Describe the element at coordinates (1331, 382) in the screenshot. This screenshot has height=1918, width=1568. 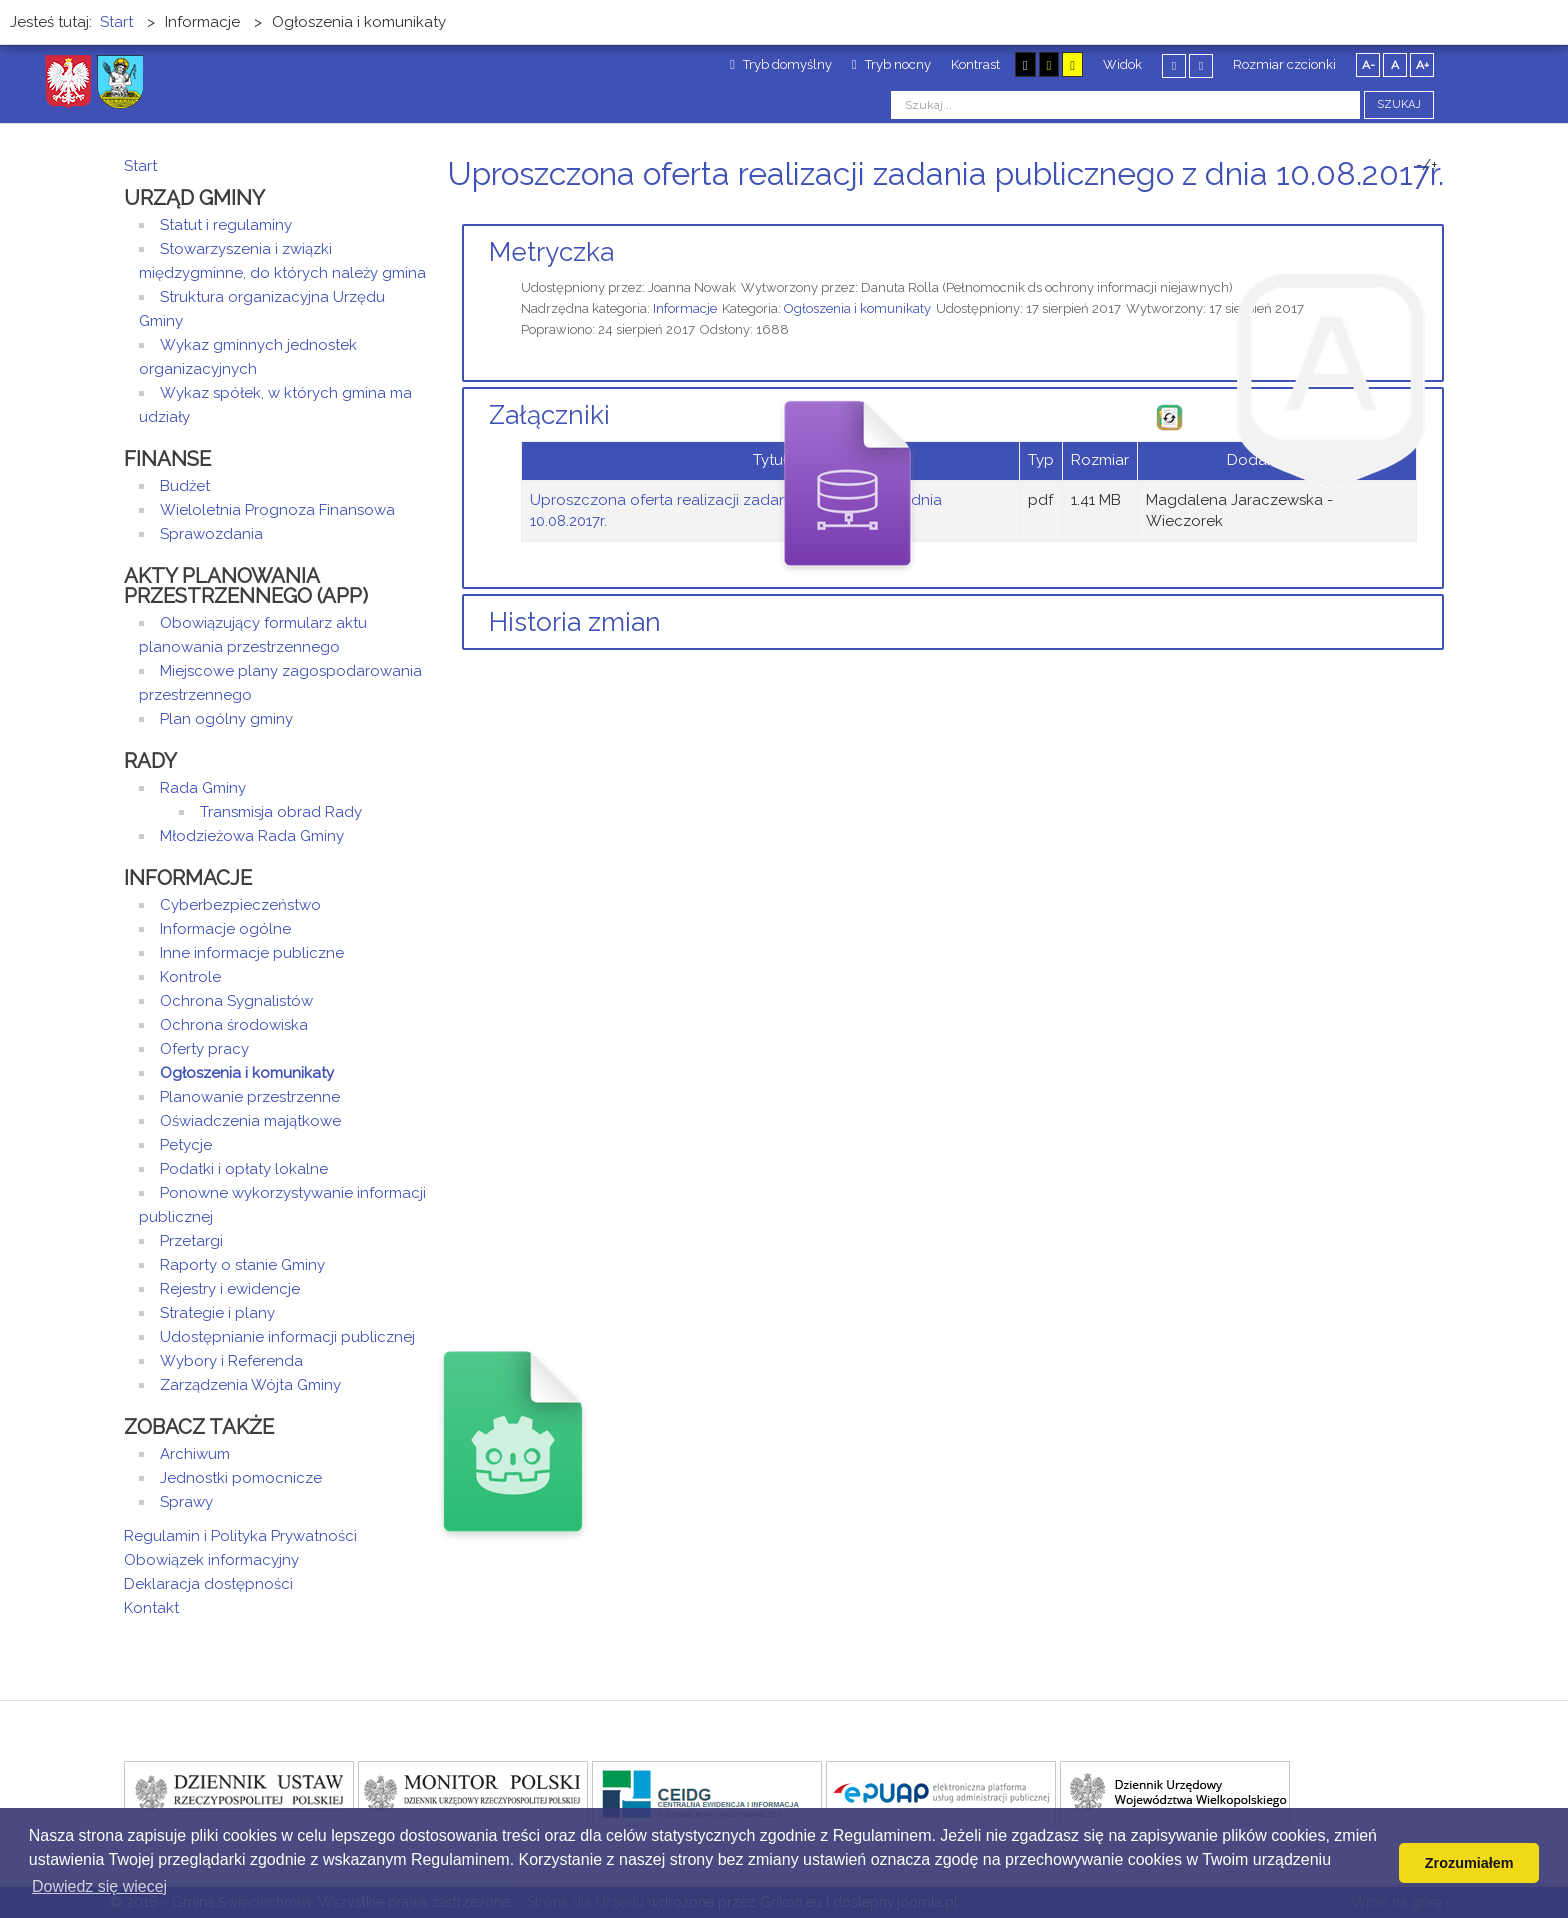
I see `indicates caps lock is currently enabled` at that location.